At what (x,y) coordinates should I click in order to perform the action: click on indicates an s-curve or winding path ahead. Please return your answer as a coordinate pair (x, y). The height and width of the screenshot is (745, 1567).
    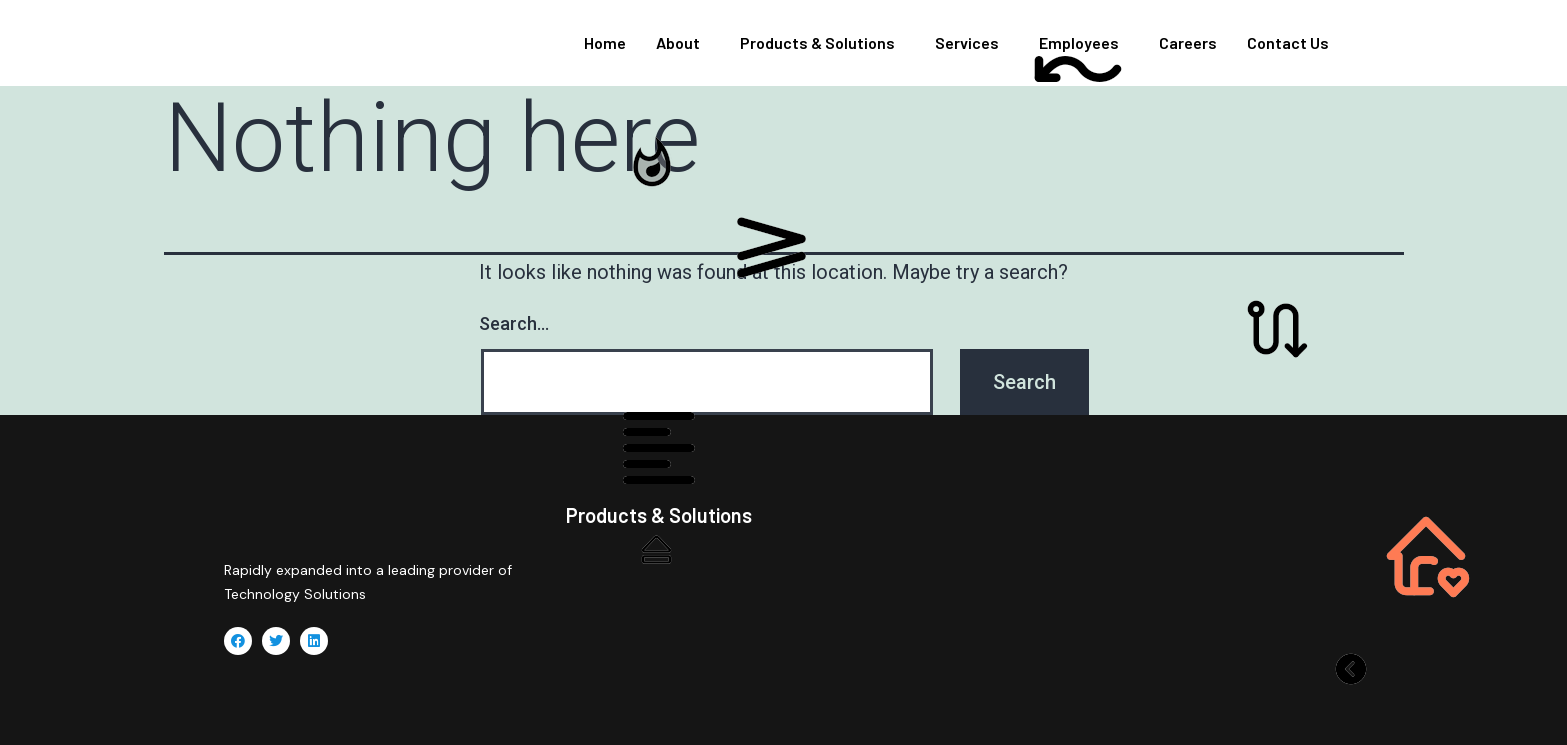
    Looking at the image, I should click on (1276, 329).